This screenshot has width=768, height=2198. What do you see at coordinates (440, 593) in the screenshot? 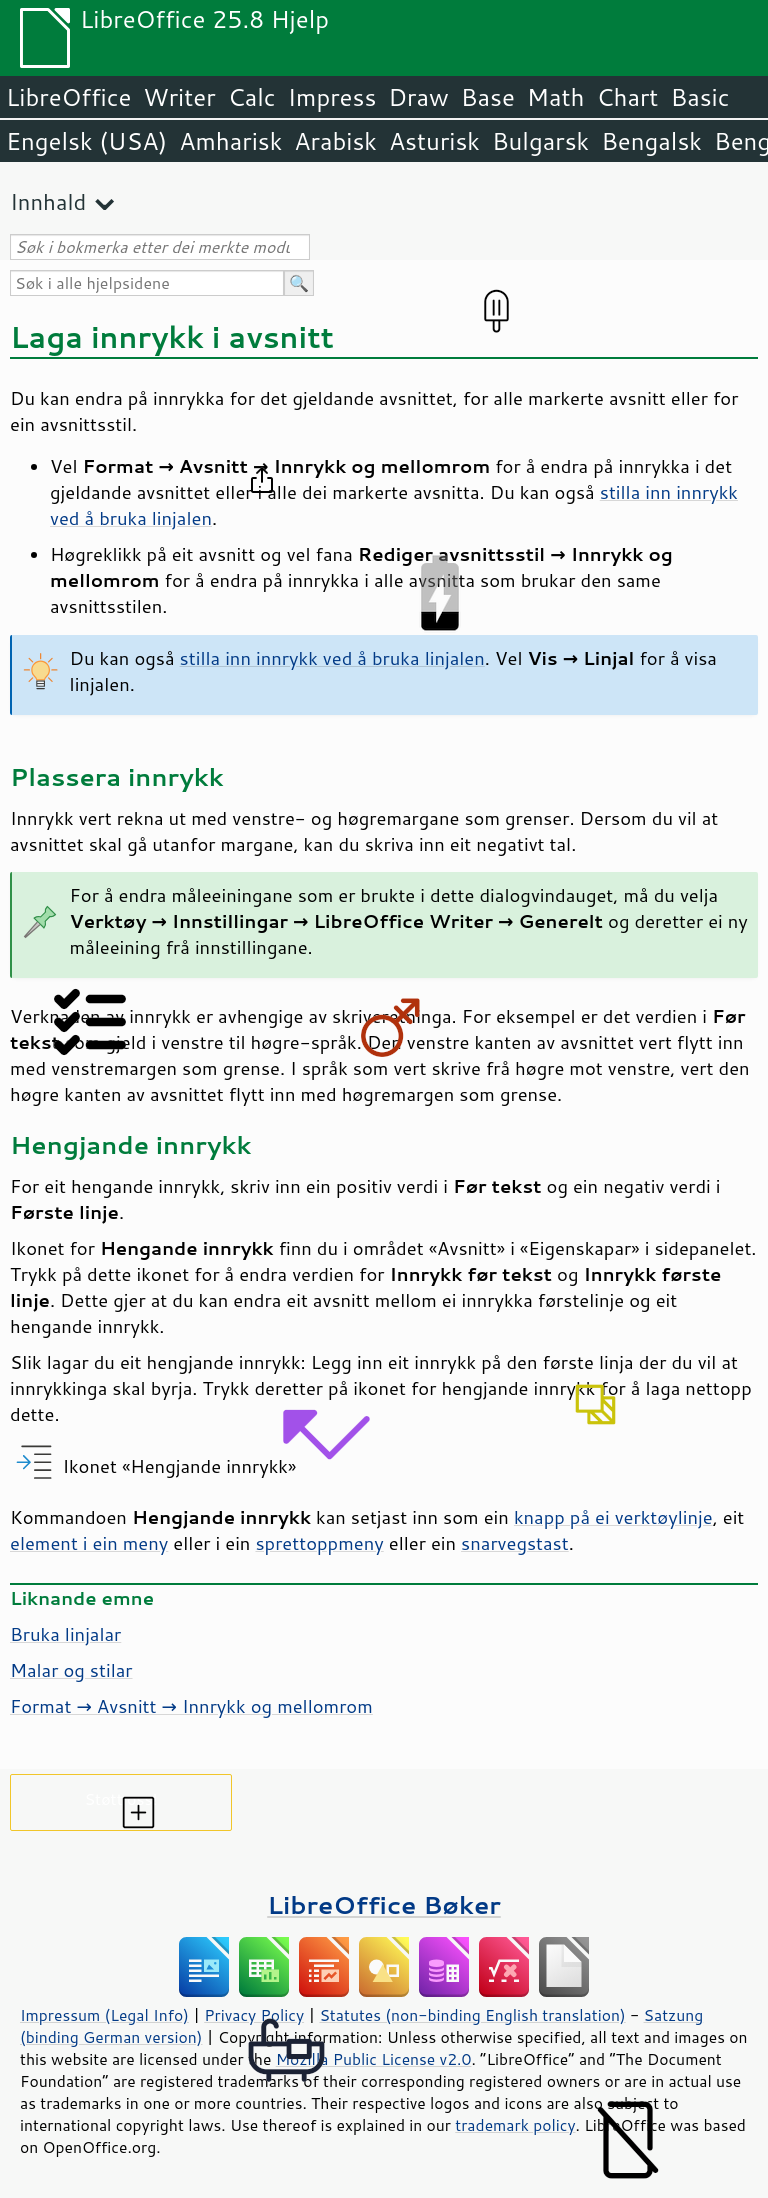
I see `indicates battery is charging at 20% capacity` at bounding box center [440, 593].